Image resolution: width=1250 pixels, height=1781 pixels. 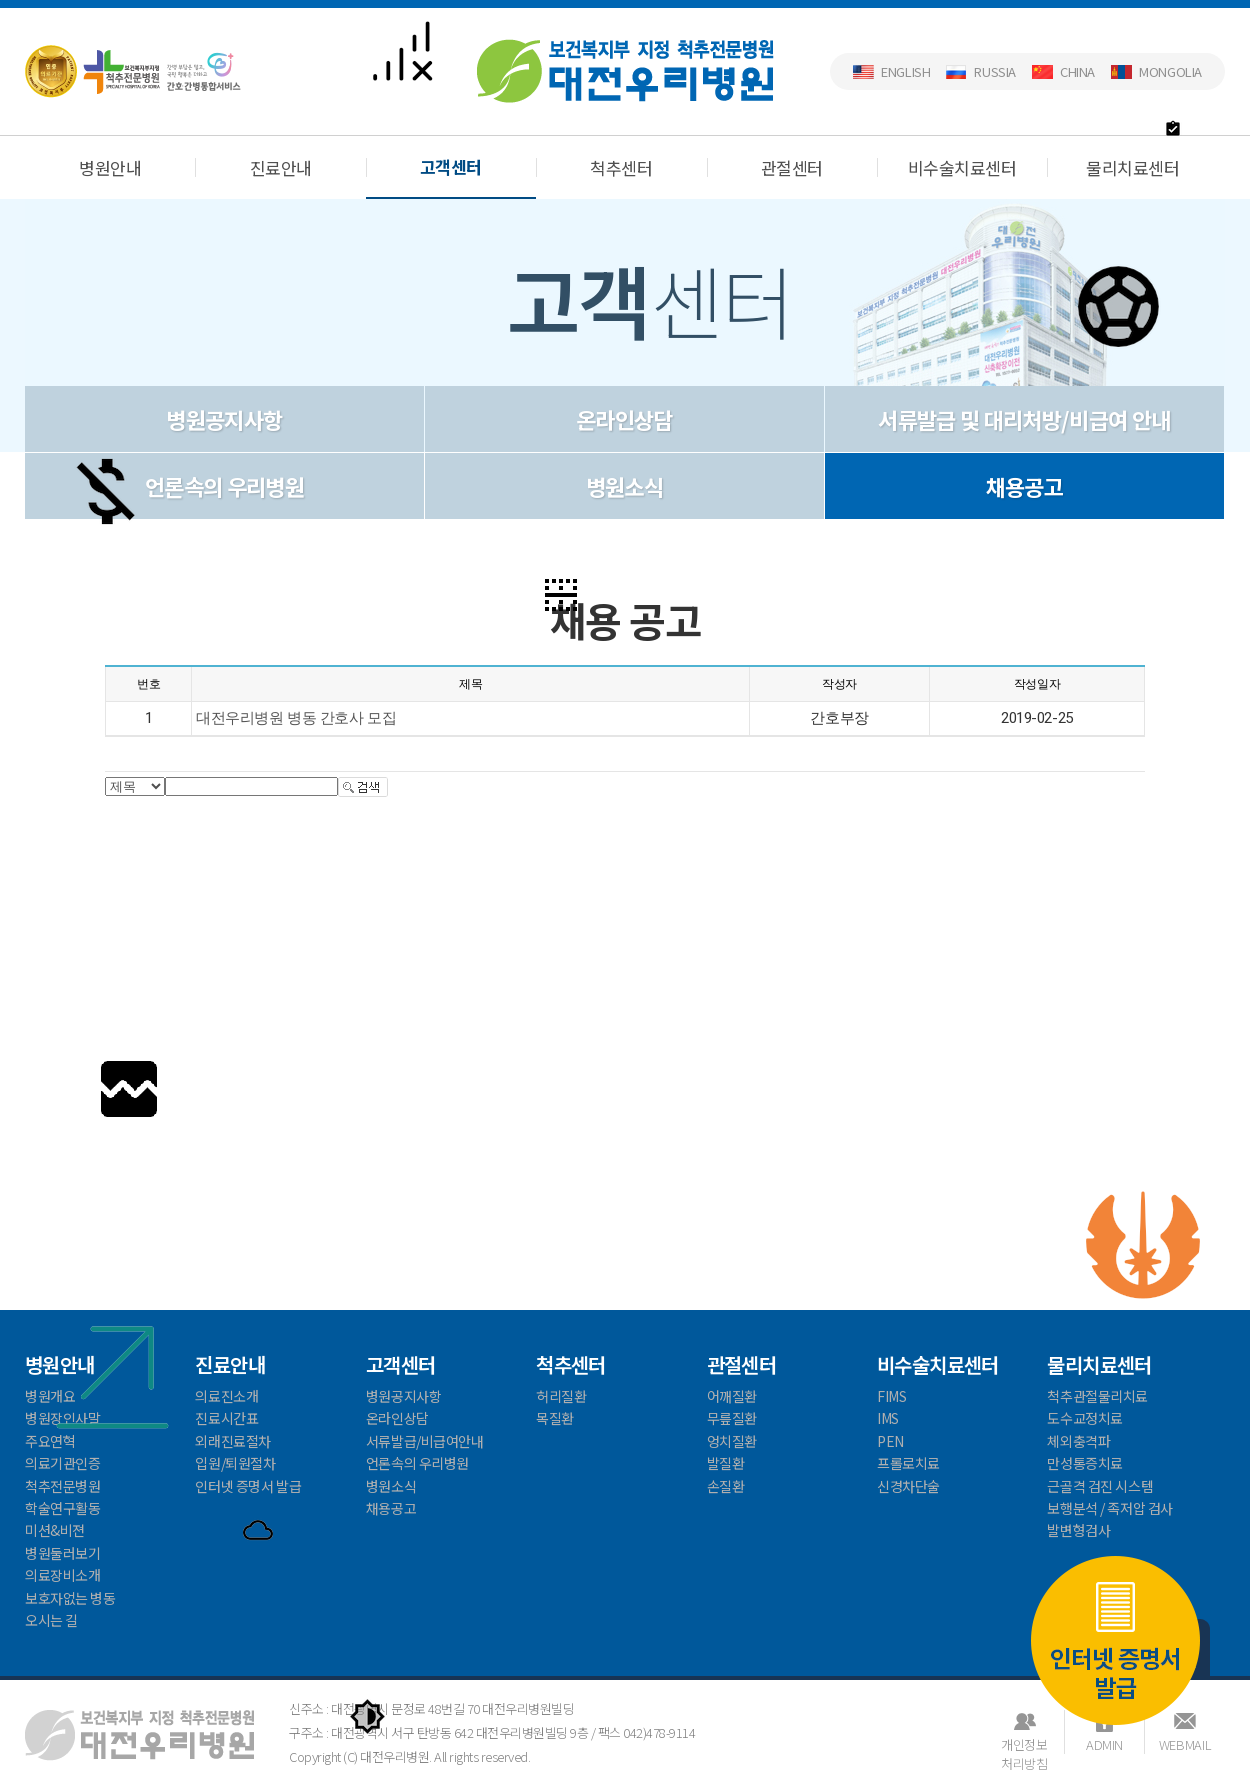 What do you see at coordinates (105, 491) in the screenshot?
I see `indicates no cost or free item` at bounding box center [105, 491].